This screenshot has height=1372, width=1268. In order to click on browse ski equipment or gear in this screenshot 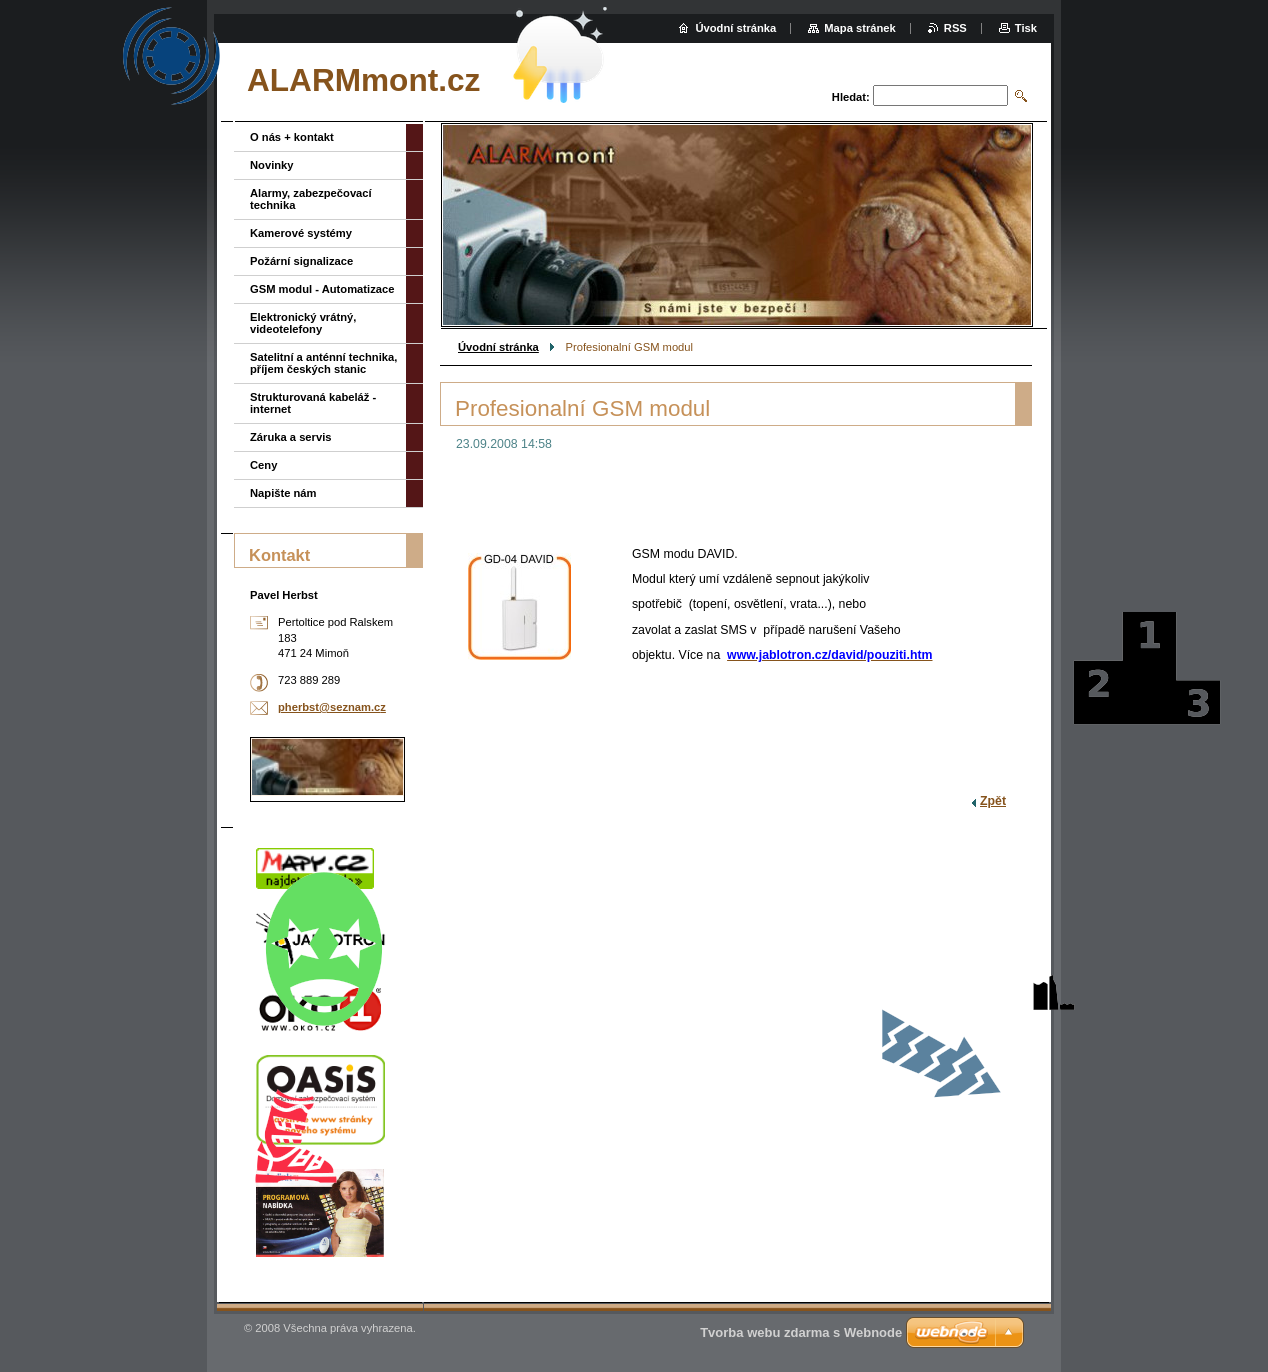, I will do `click(296, 1136)`.